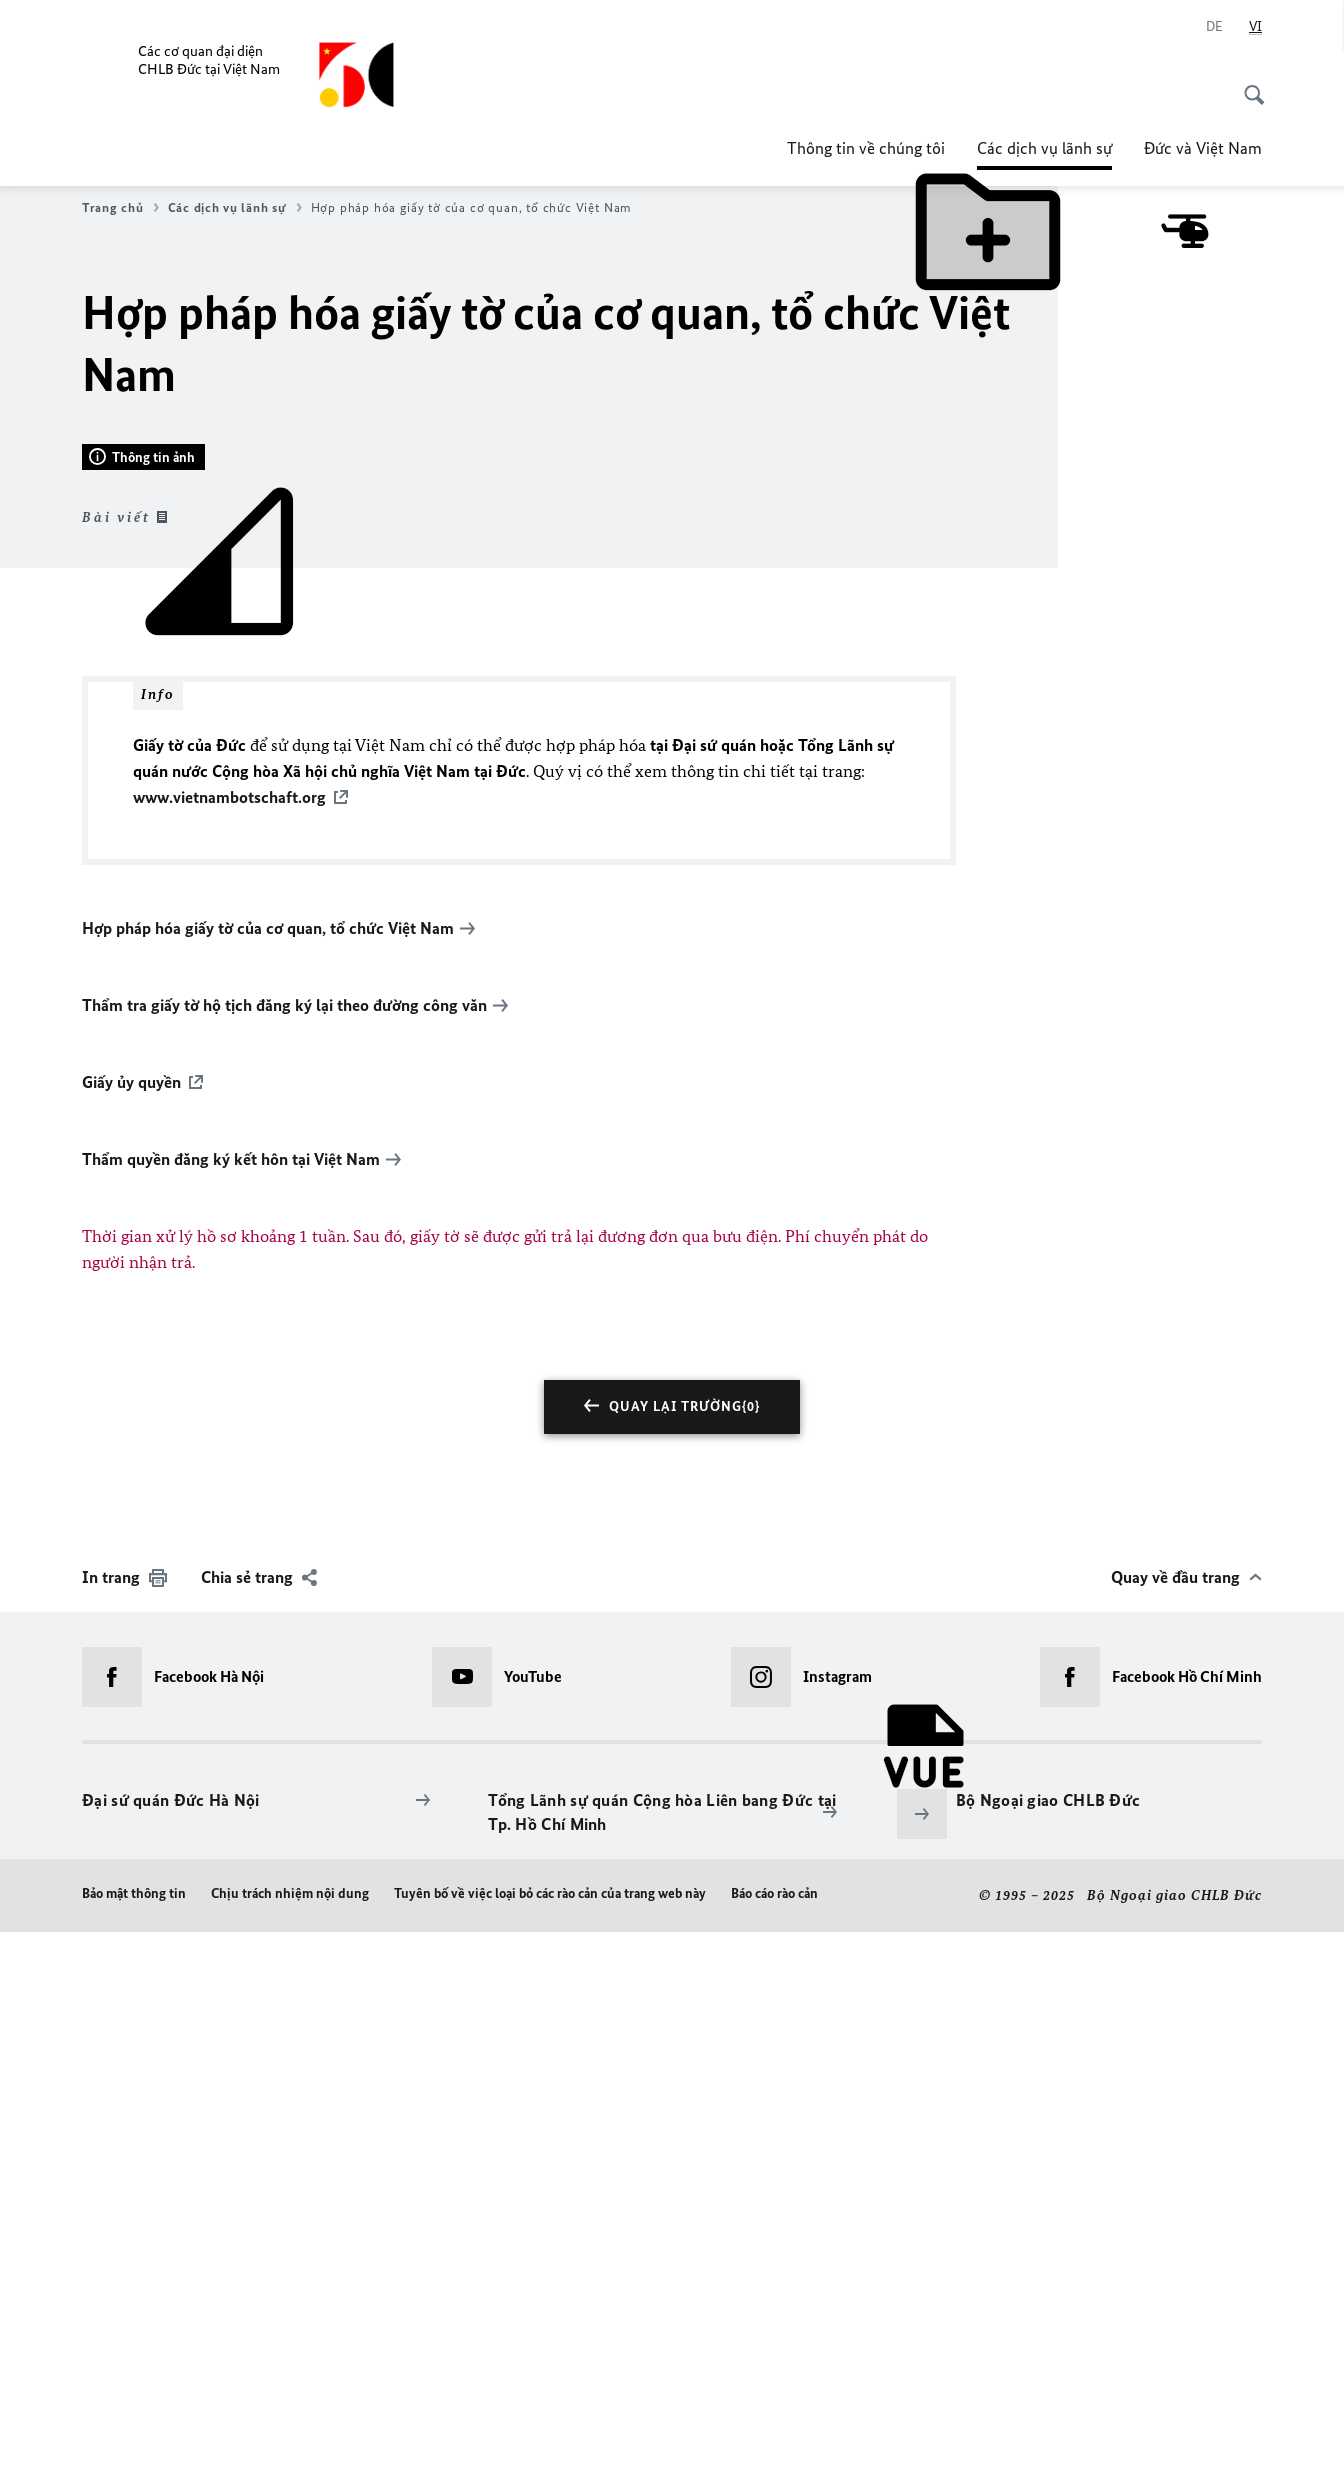 This screenshot has height=2477, width=1344. Describe the element at coordinates (988, 229) in the screenshot. I see `create a new folder` at that location.